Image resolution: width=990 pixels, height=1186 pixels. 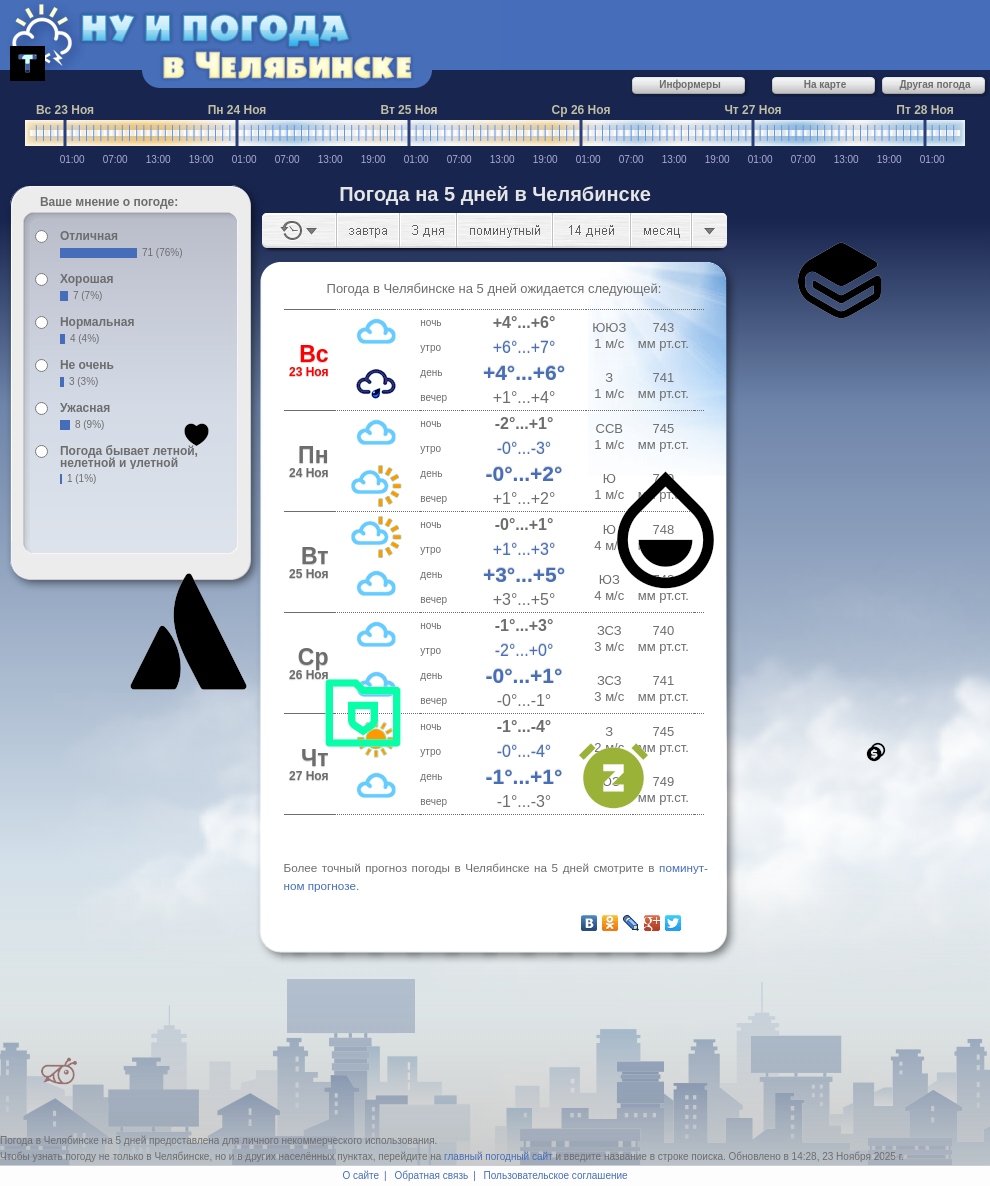 What do you see at coordinates (839, 280) in the screenshot?
I see `open GitBook documentation` at bounding box center [839, 280].